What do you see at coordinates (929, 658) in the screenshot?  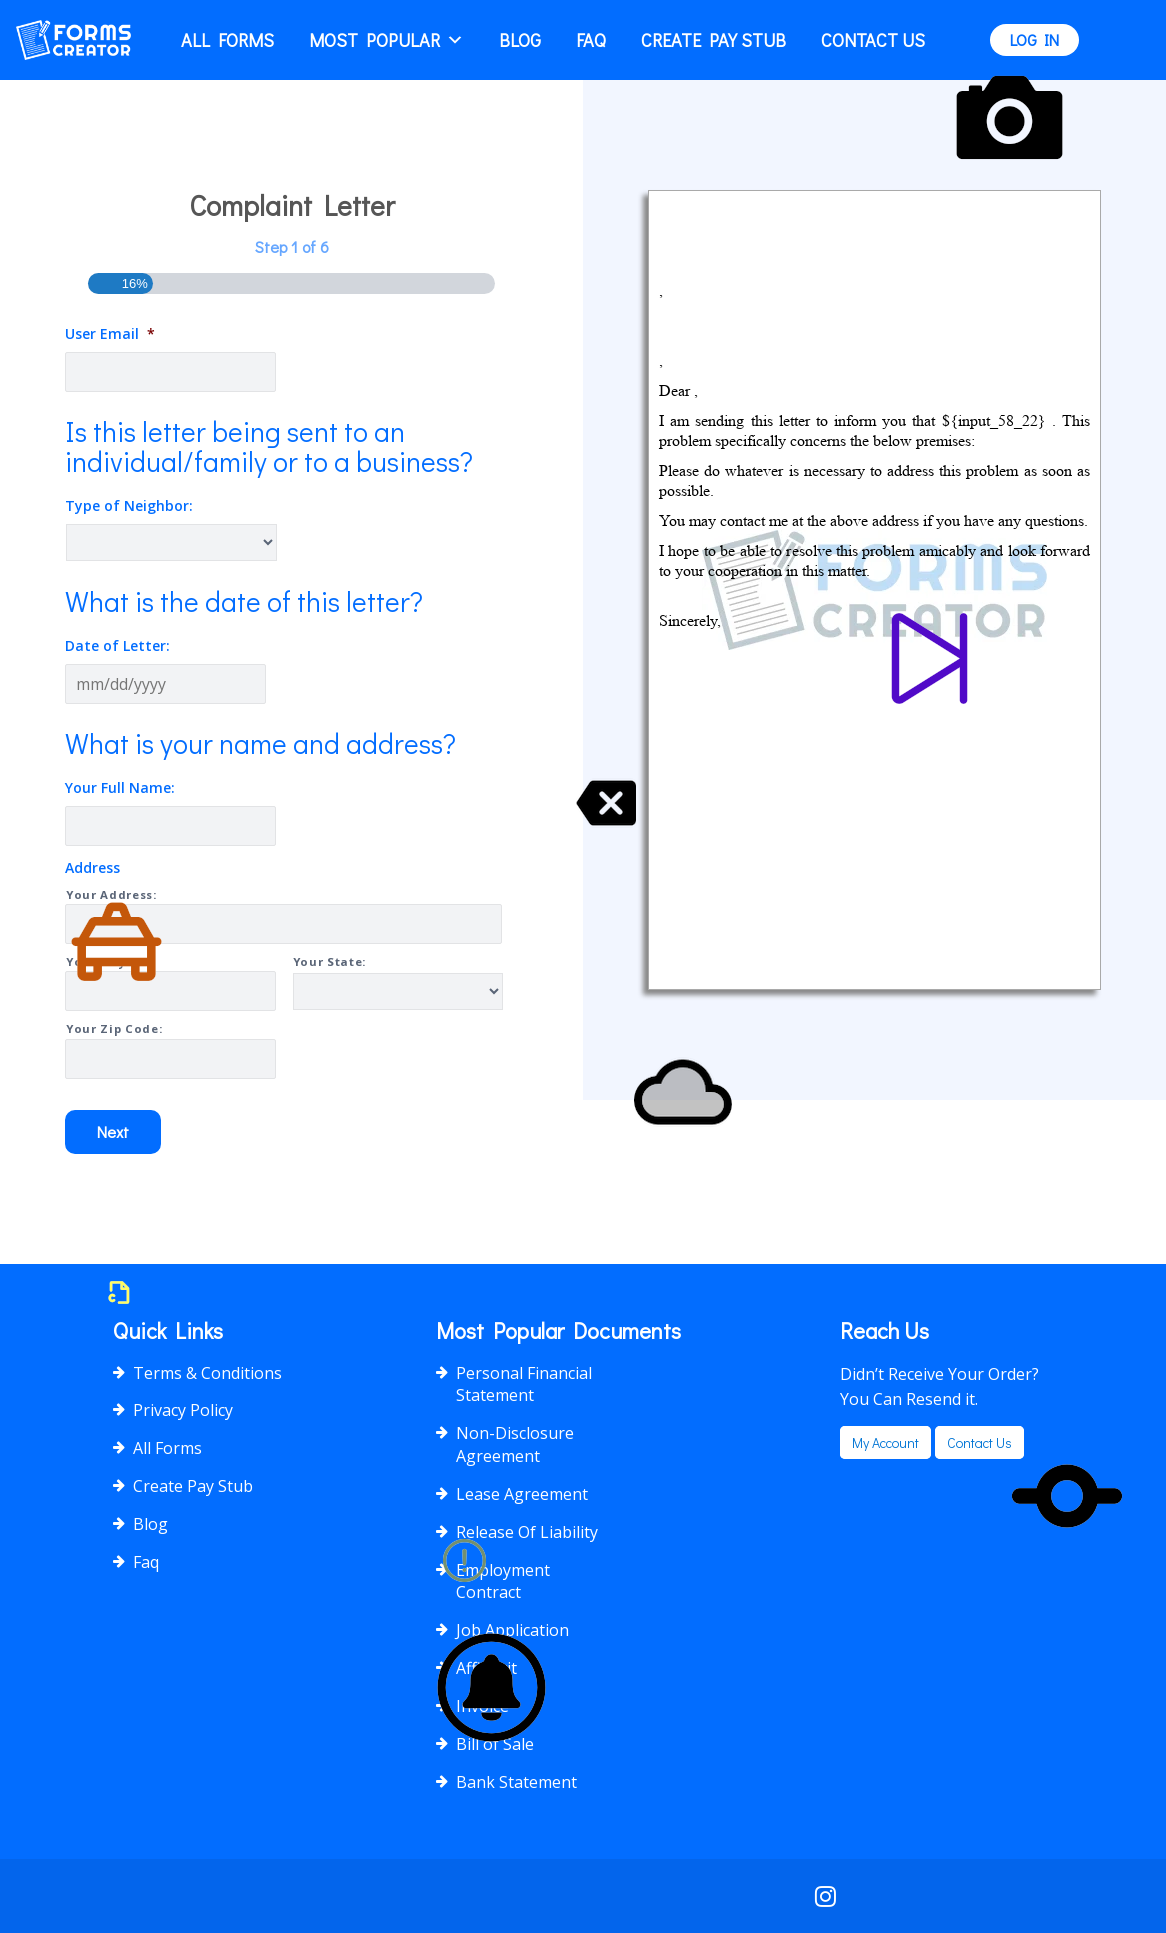 I see `skip to the next track or media item` at bounding box center [929, 658].